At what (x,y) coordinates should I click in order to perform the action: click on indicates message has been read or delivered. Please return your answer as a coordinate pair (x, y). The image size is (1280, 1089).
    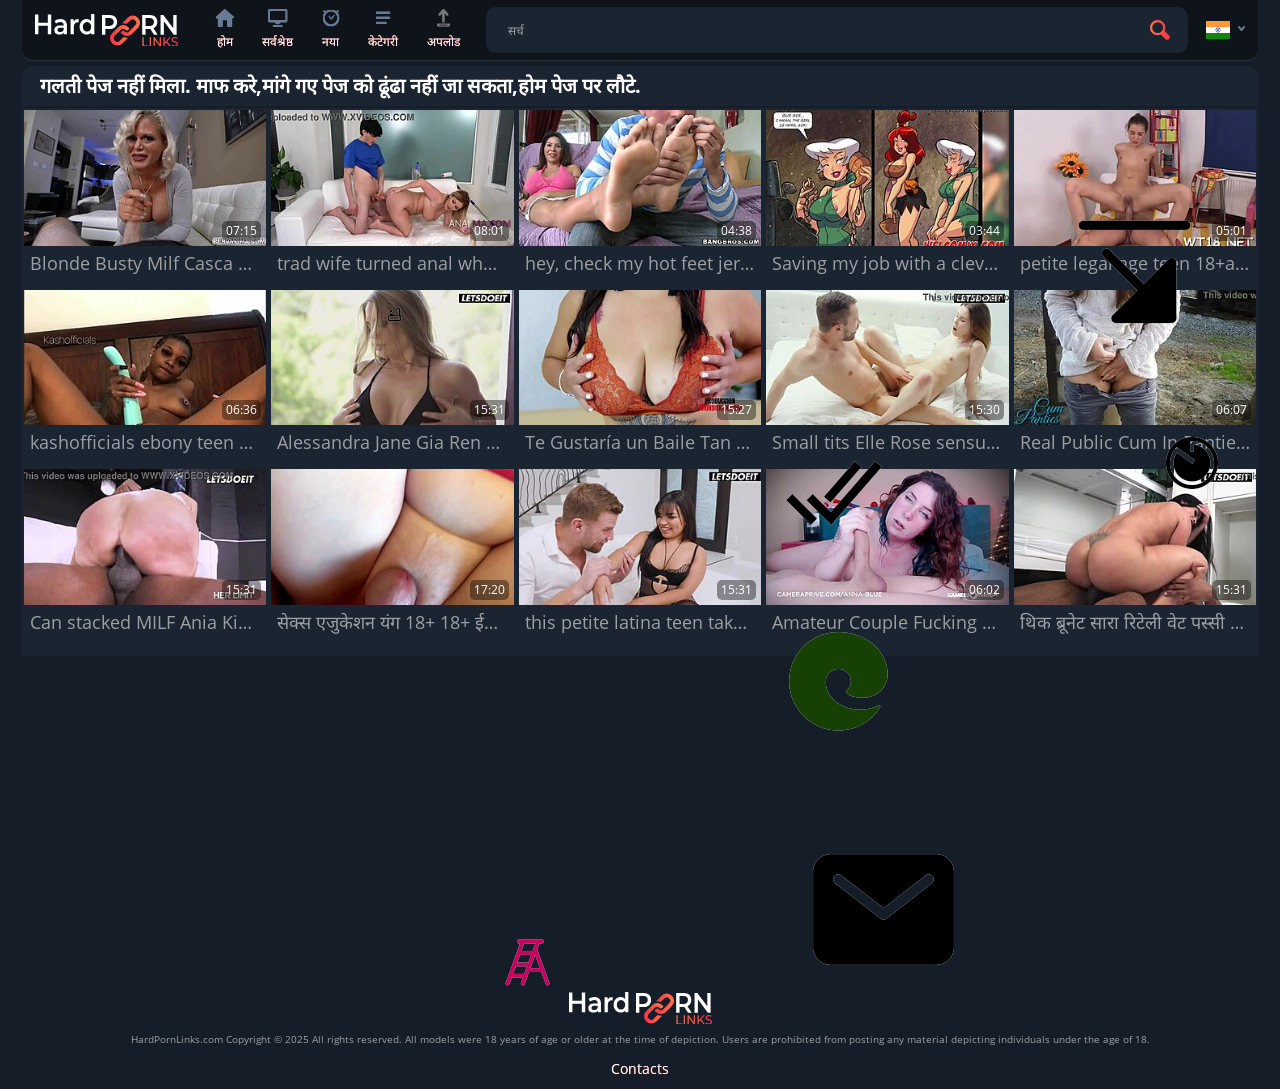
    Looking at the image, I should click on (834, 493).